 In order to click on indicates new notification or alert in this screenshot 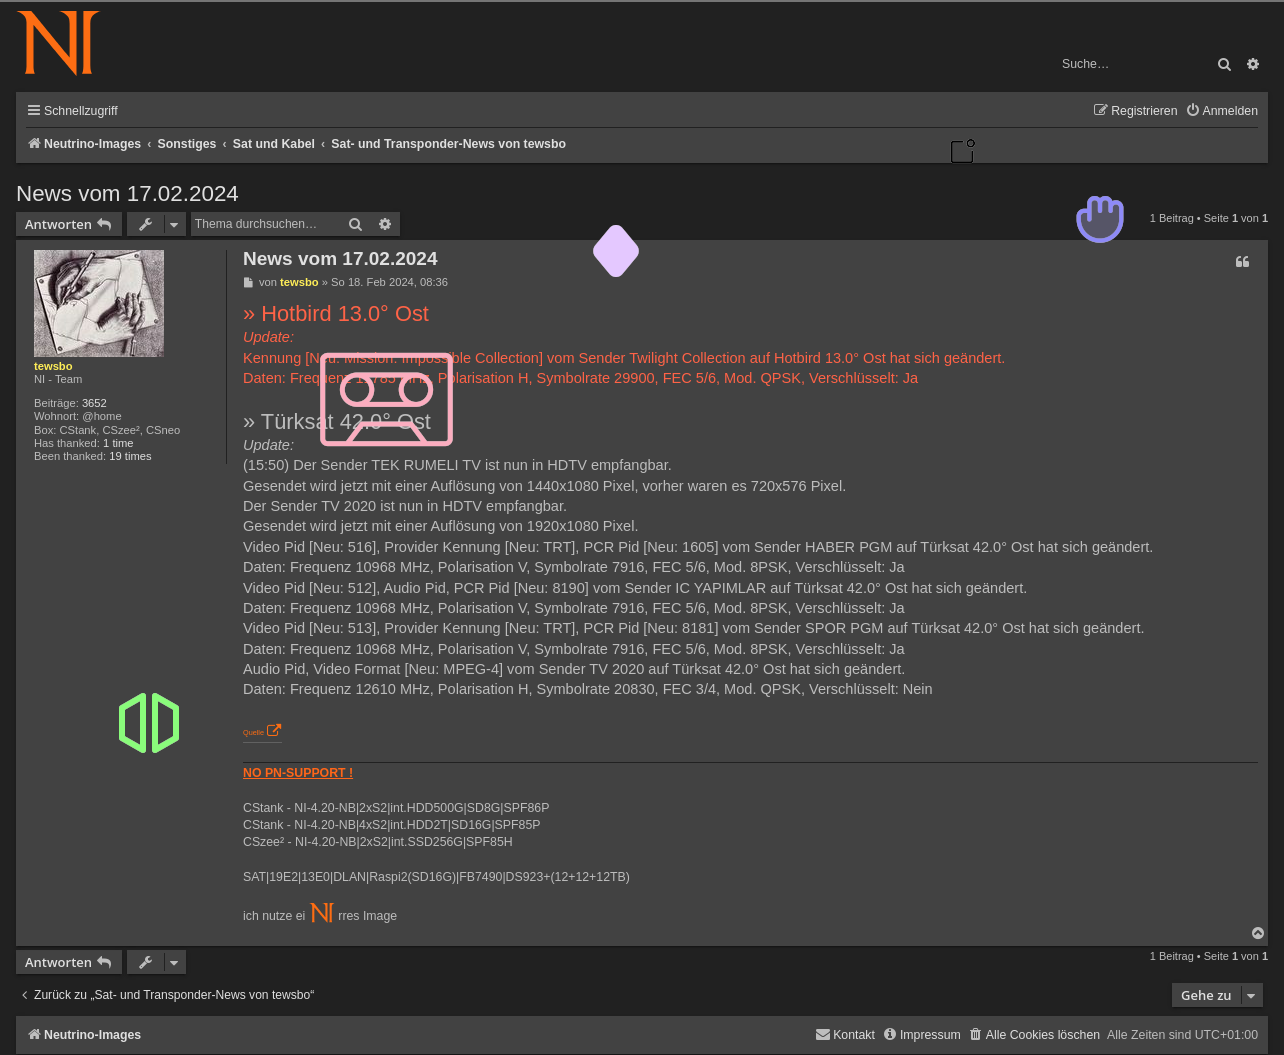, I will do `click(962, 151)`.